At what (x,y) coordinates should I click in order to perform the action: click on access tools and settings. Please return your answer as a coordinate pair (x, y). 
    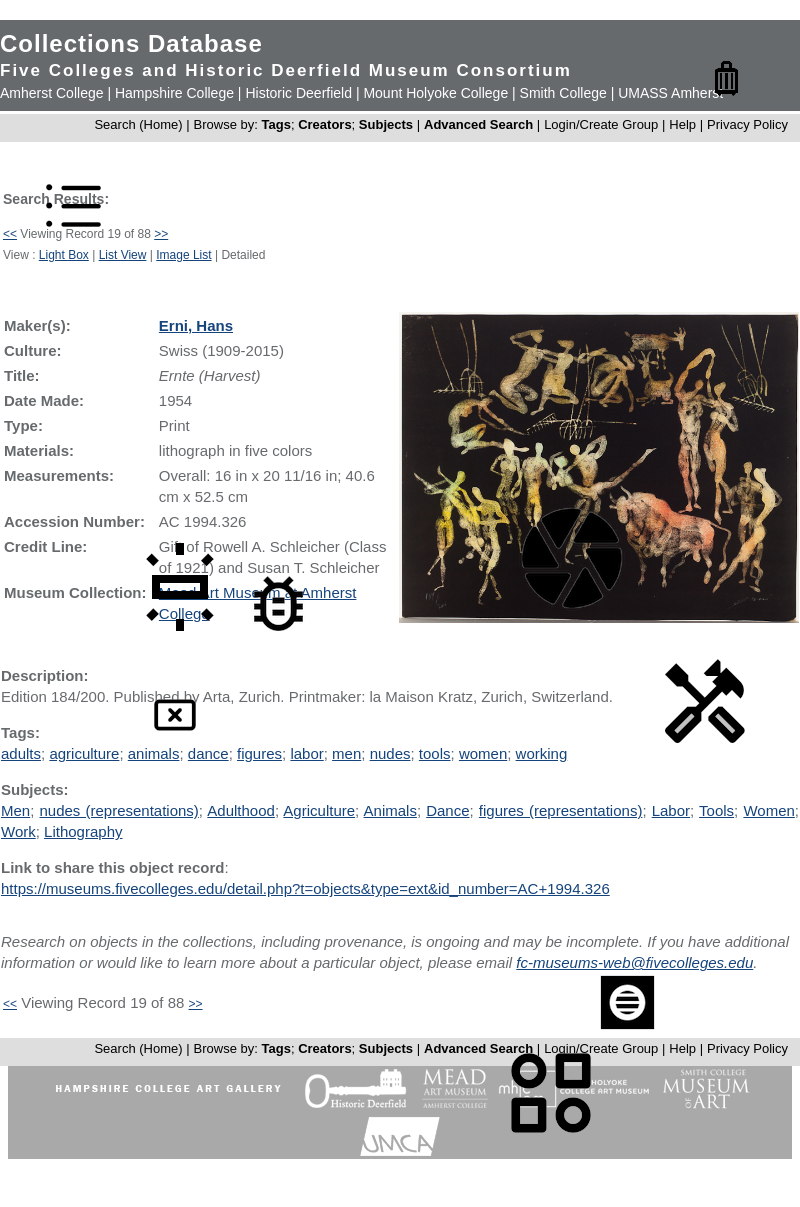
    Looking at the image, I should click on (705, 703).